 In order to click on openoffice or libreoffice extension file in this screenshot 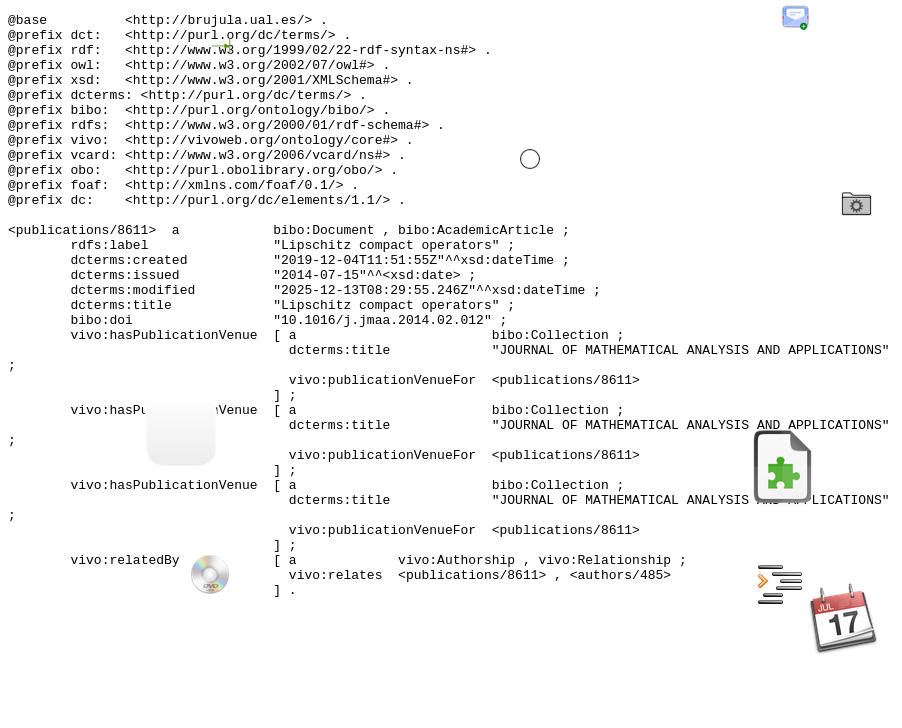, I will do `click(782, 466)`.